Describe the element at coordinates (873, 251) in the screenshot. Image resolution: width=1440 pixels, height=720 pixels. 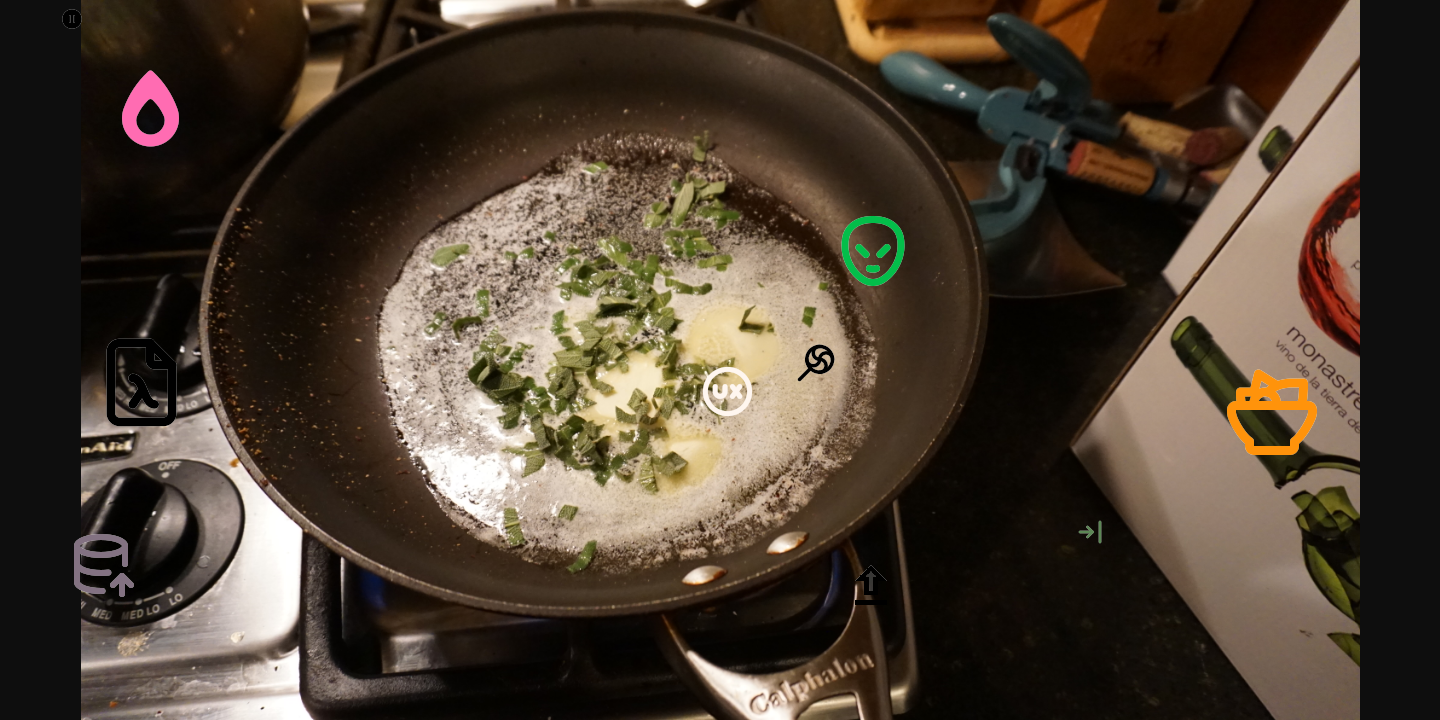
I see `indicates sci-fi or extraterrestrial content` at that location.